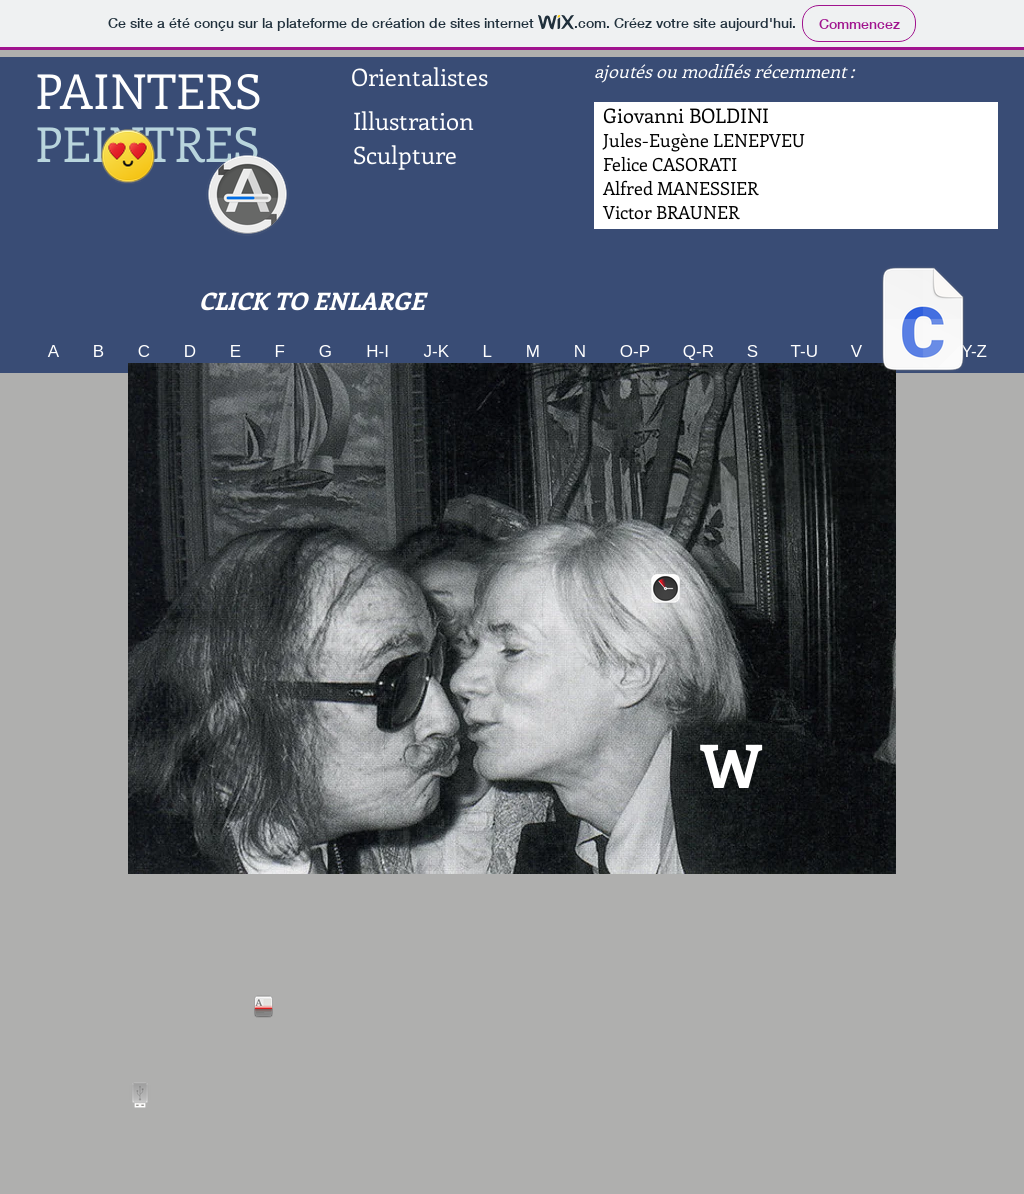 The height and width of the screenshot is (1194, 1024). What do you see at coordinates (665, 588) in the screenshot?
I see `open gnome evolution calendar alarm notifications` at bounding box center [665, 588].